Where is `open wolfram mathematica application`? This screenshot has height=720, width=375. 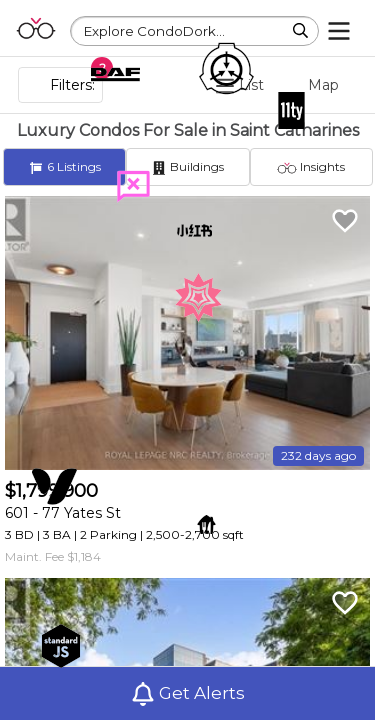 open wolfram mathematica application is located at coordinates (198, 297).